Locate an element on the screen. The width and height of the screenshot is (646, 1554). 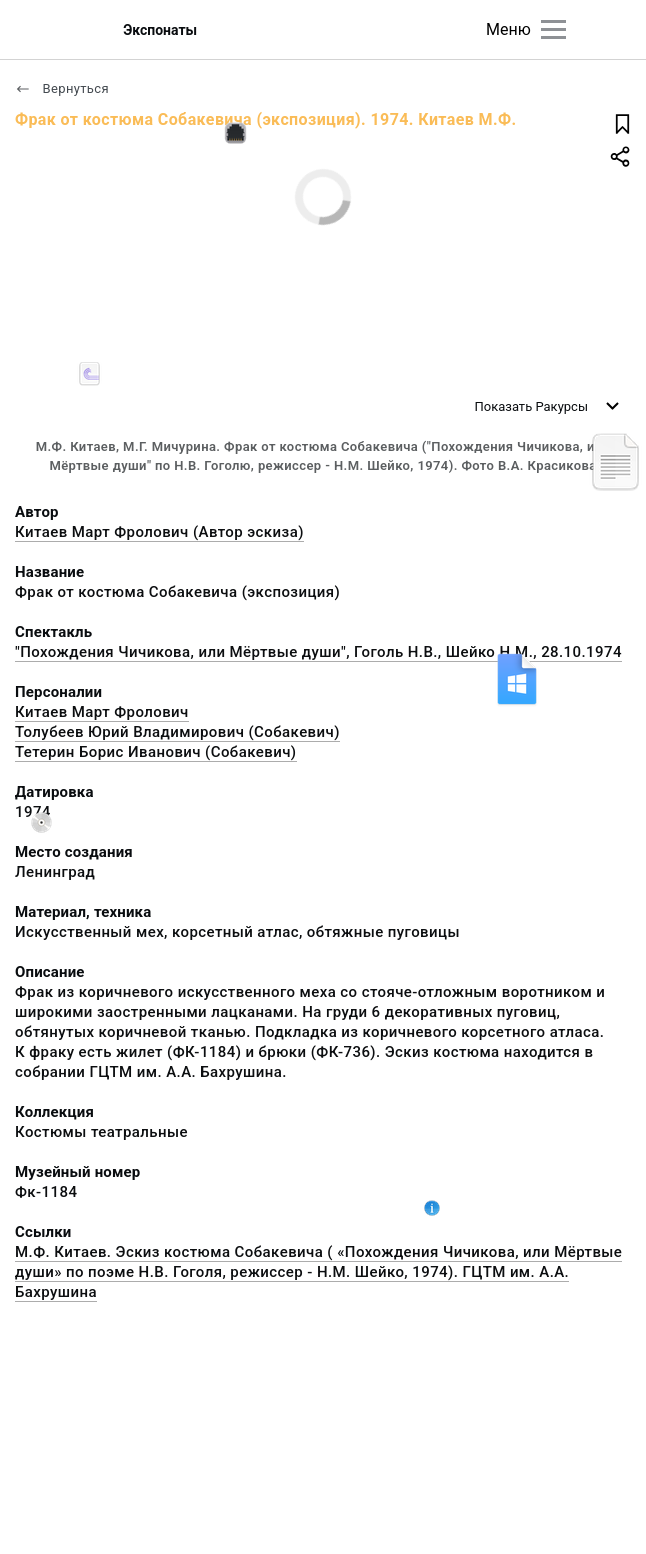
open a text file is located at coordinates (615, 461).